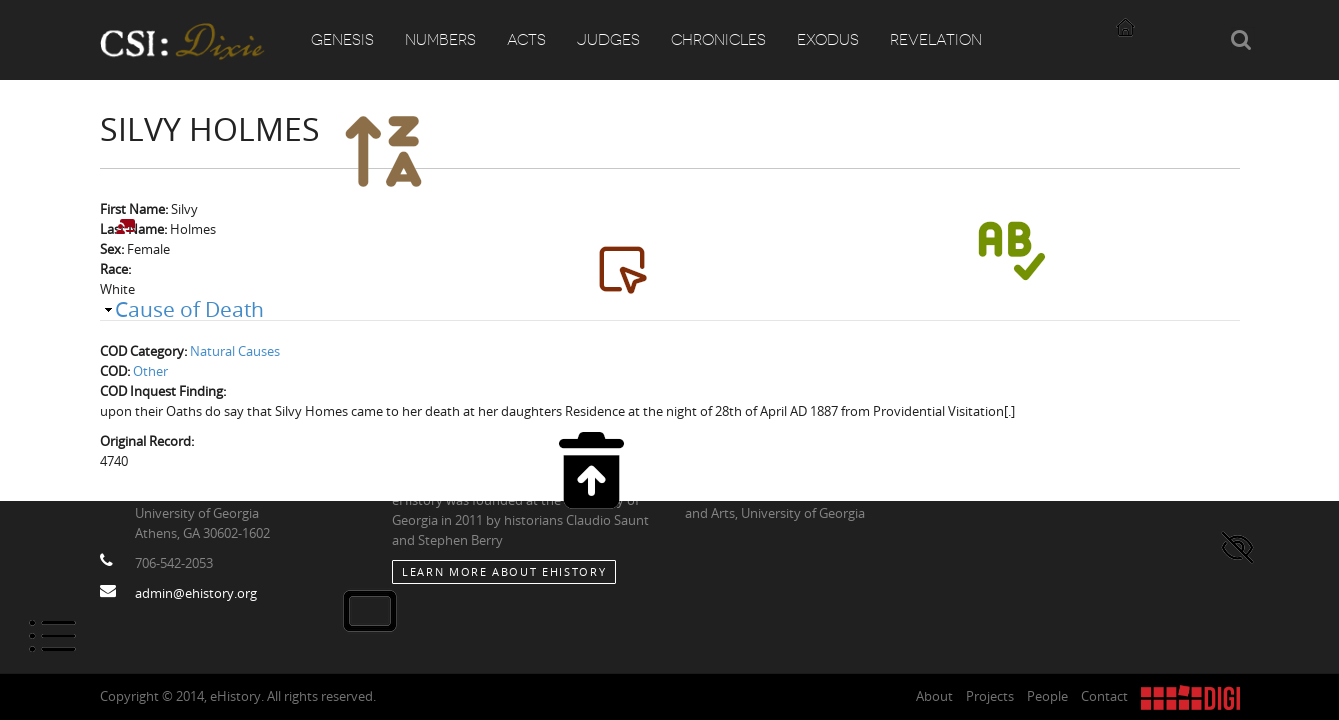 This screenshot has width=1339, height=720. What do you see at coordinates (383, 151) in the screenshot?
I see `sort list alphabetically from Z to A` at bounding box center [383, 151].